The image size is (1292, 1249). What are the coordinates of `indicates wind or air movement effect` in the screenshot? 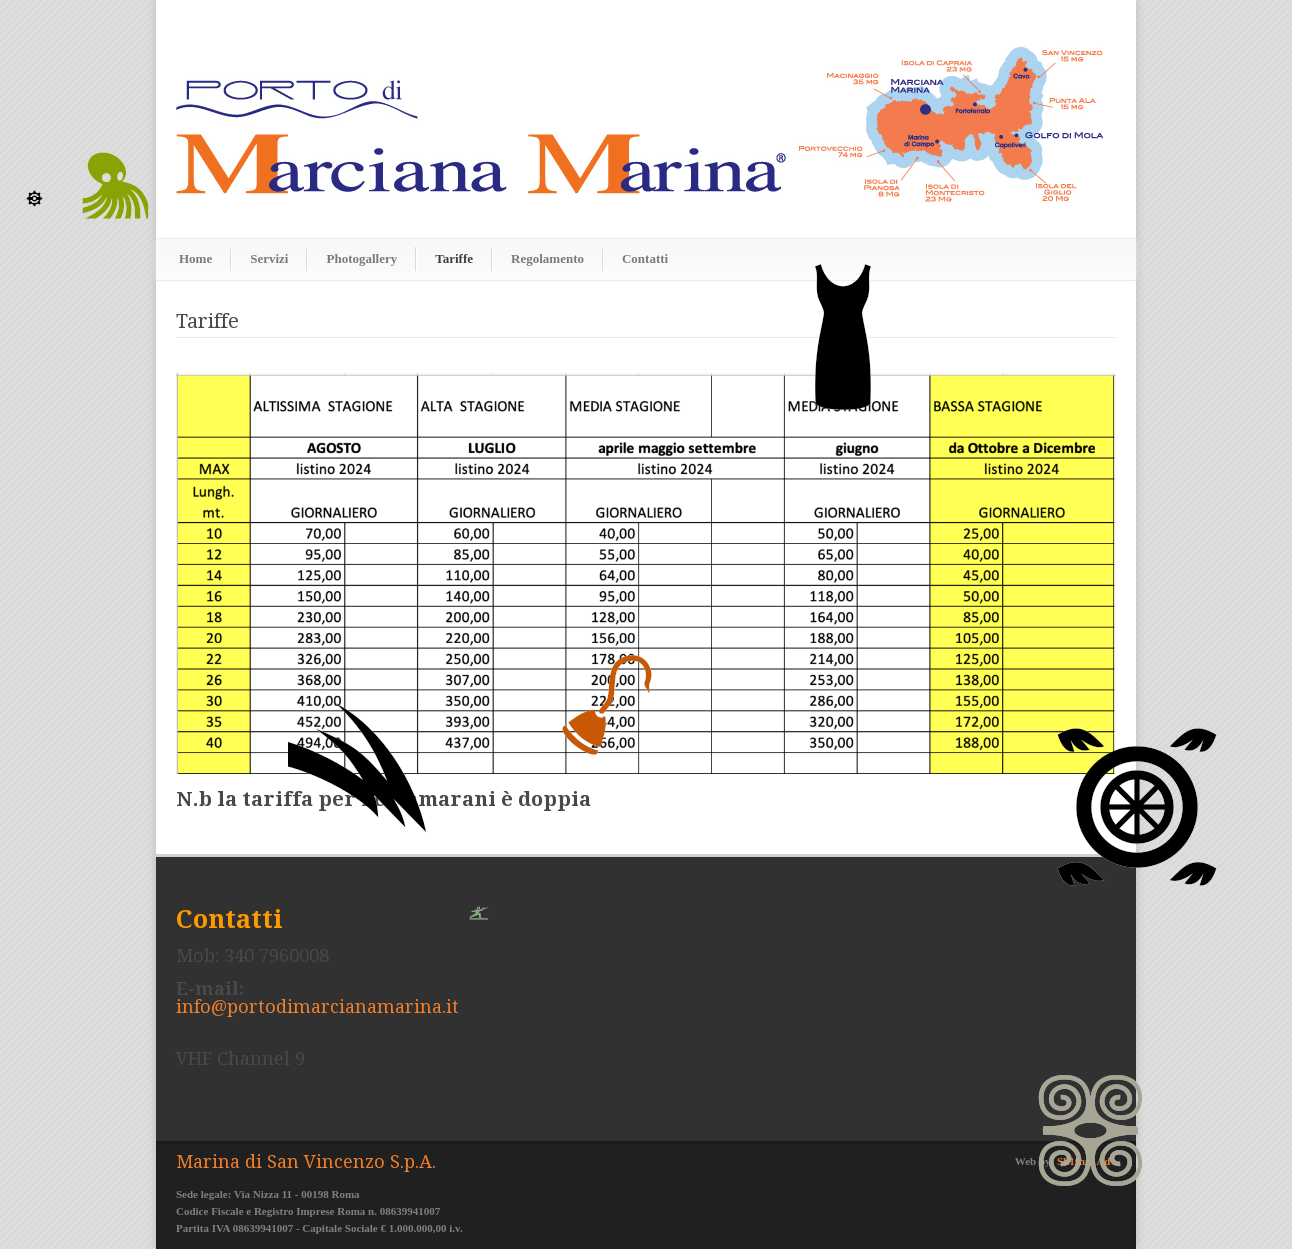 It's located at (356, 771).